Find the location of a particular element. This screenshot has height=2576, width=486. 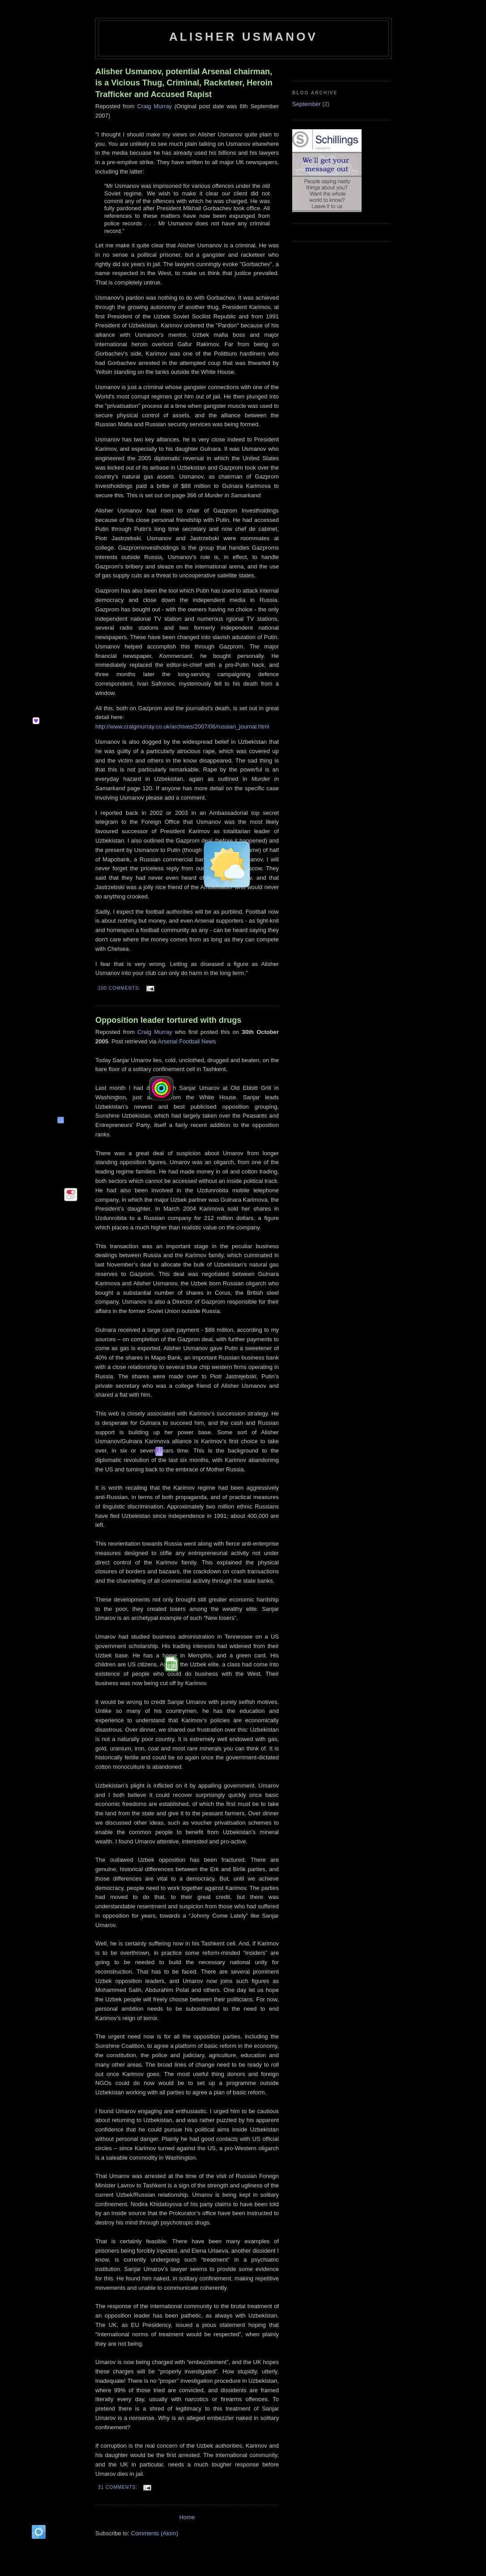

a libreoffice calc spreadsheet file is located at coordinates (171, 1664).